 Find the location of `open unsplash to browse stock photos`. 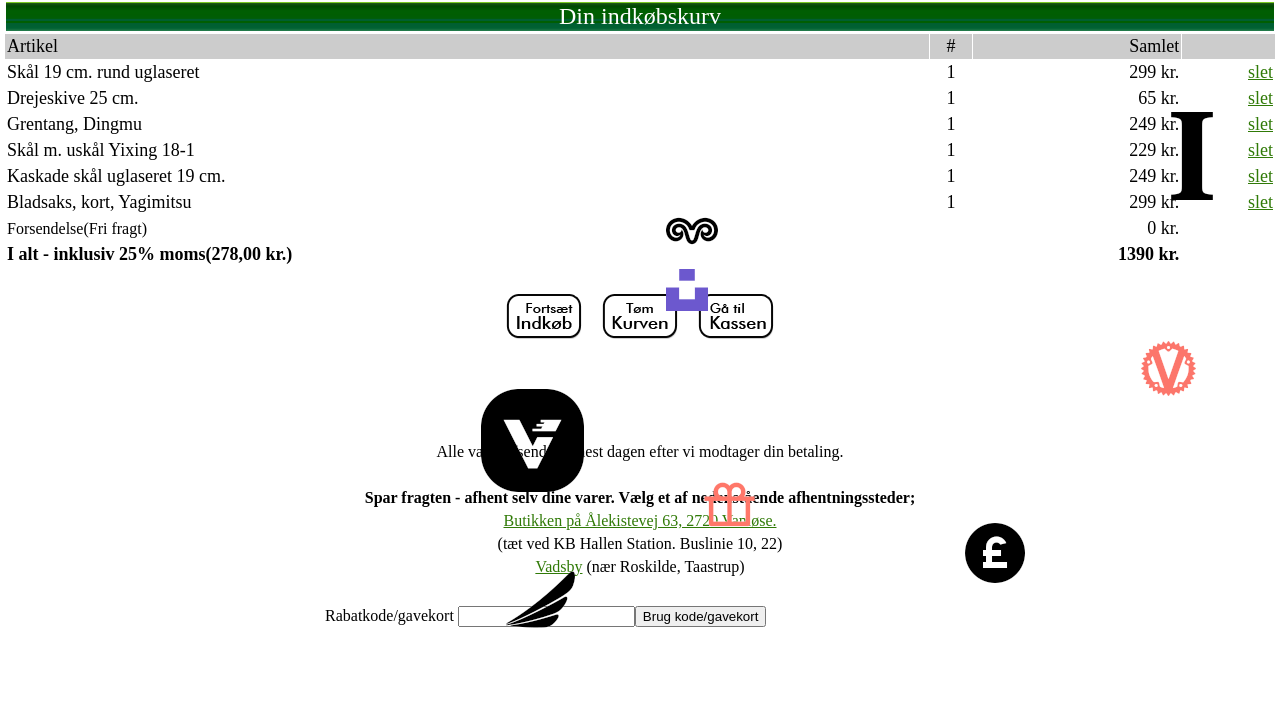

open unsplash to browse stock photos is located at coordinates (687, 290).